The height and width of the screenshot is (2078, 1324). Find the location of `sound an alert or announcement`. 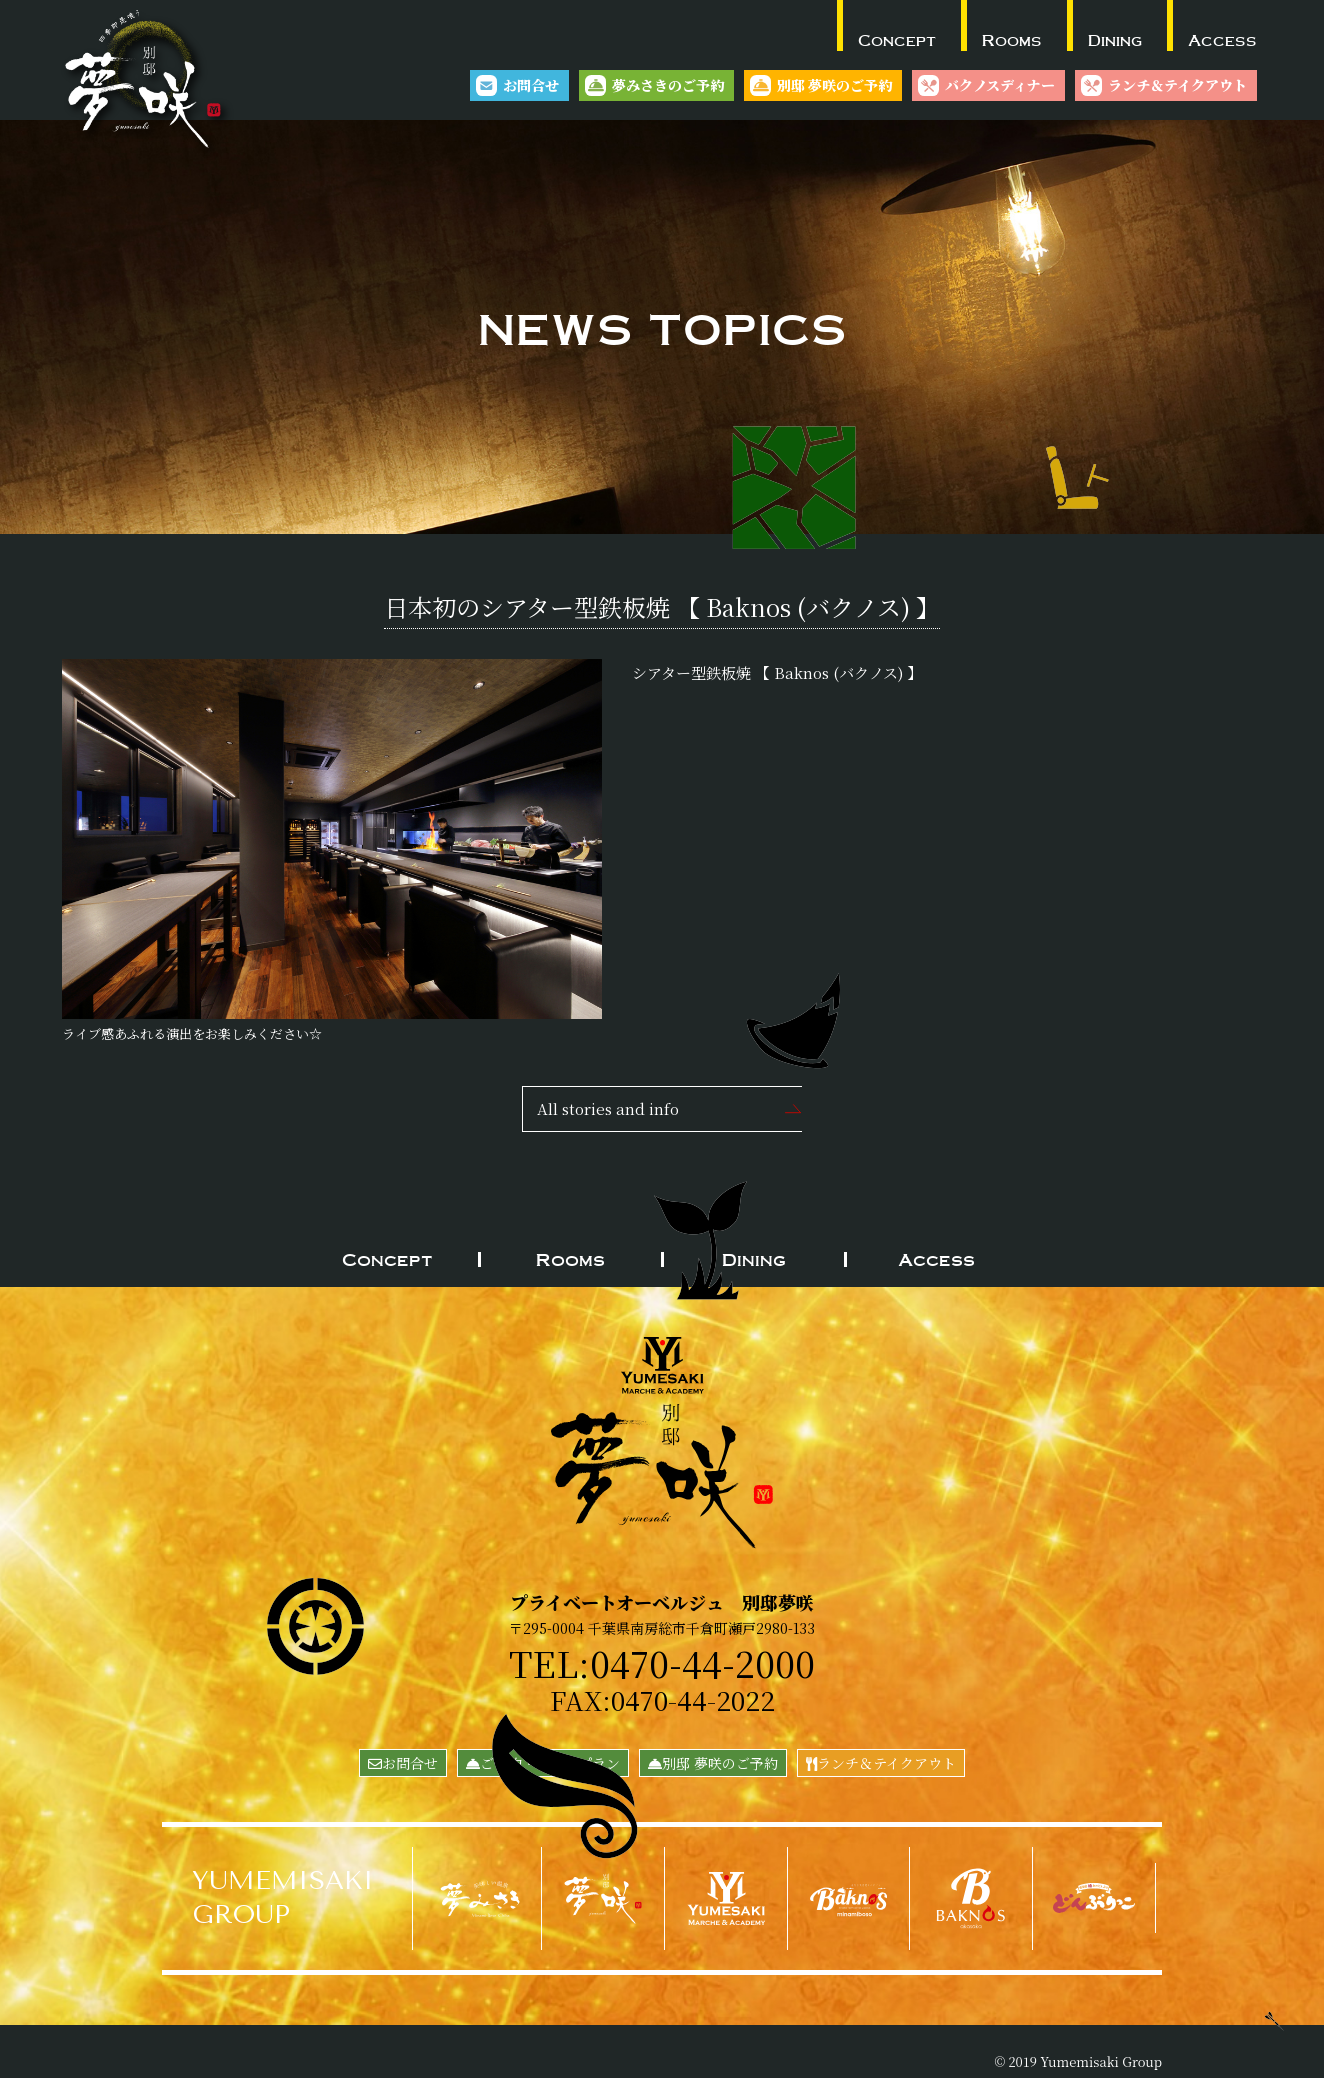

sound an alert or announcement is located at coordinates (795, 1018).